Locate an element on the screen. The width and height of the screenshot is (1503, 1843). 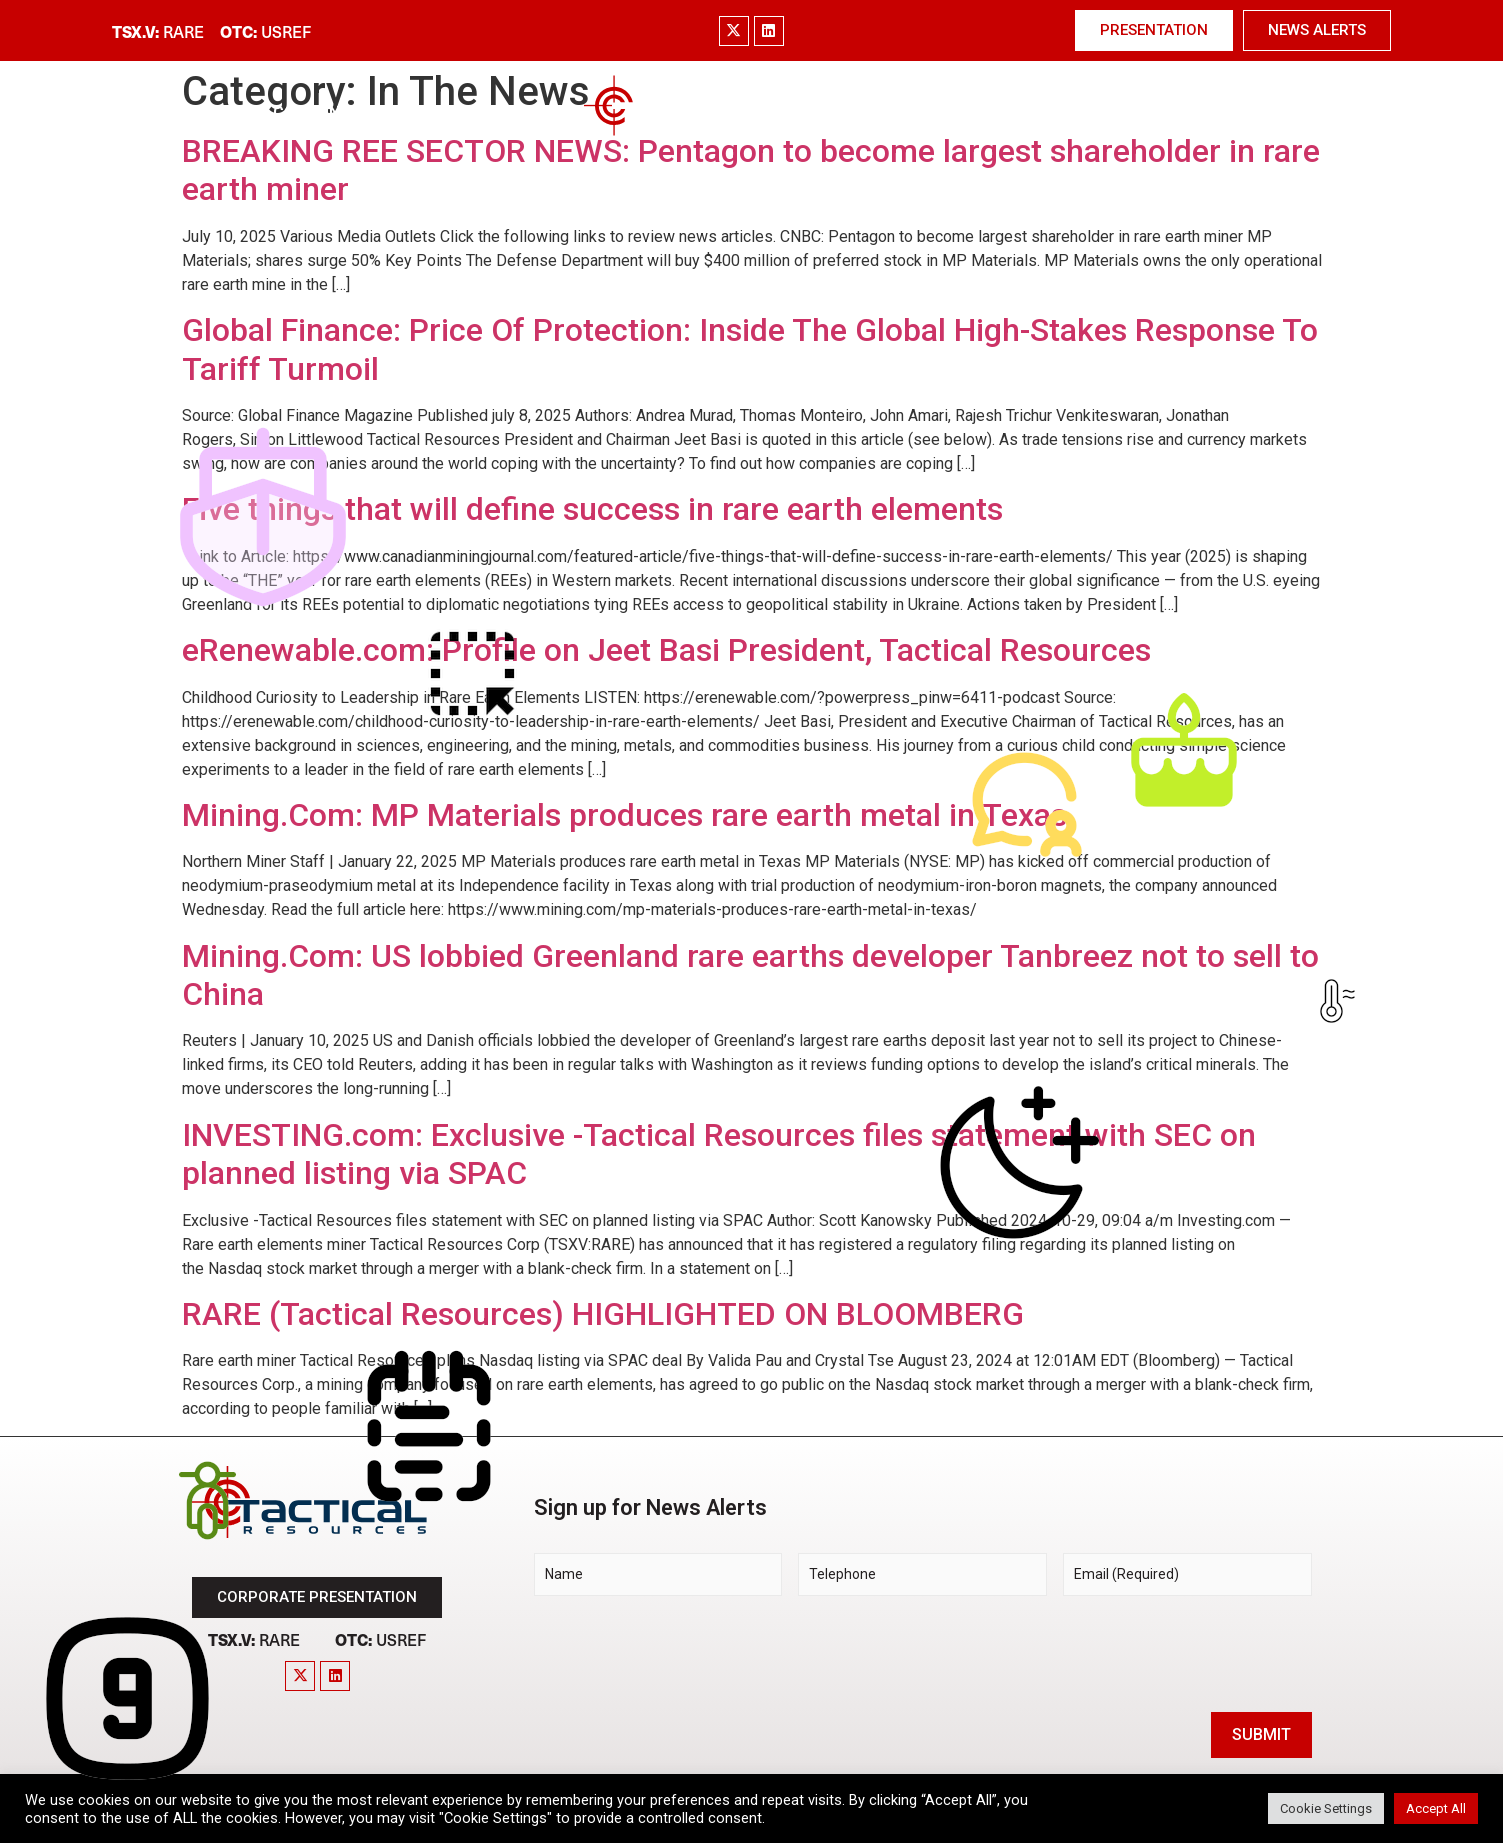
indicates high temperature or heat warning is located at coordinates (1333, 1001).